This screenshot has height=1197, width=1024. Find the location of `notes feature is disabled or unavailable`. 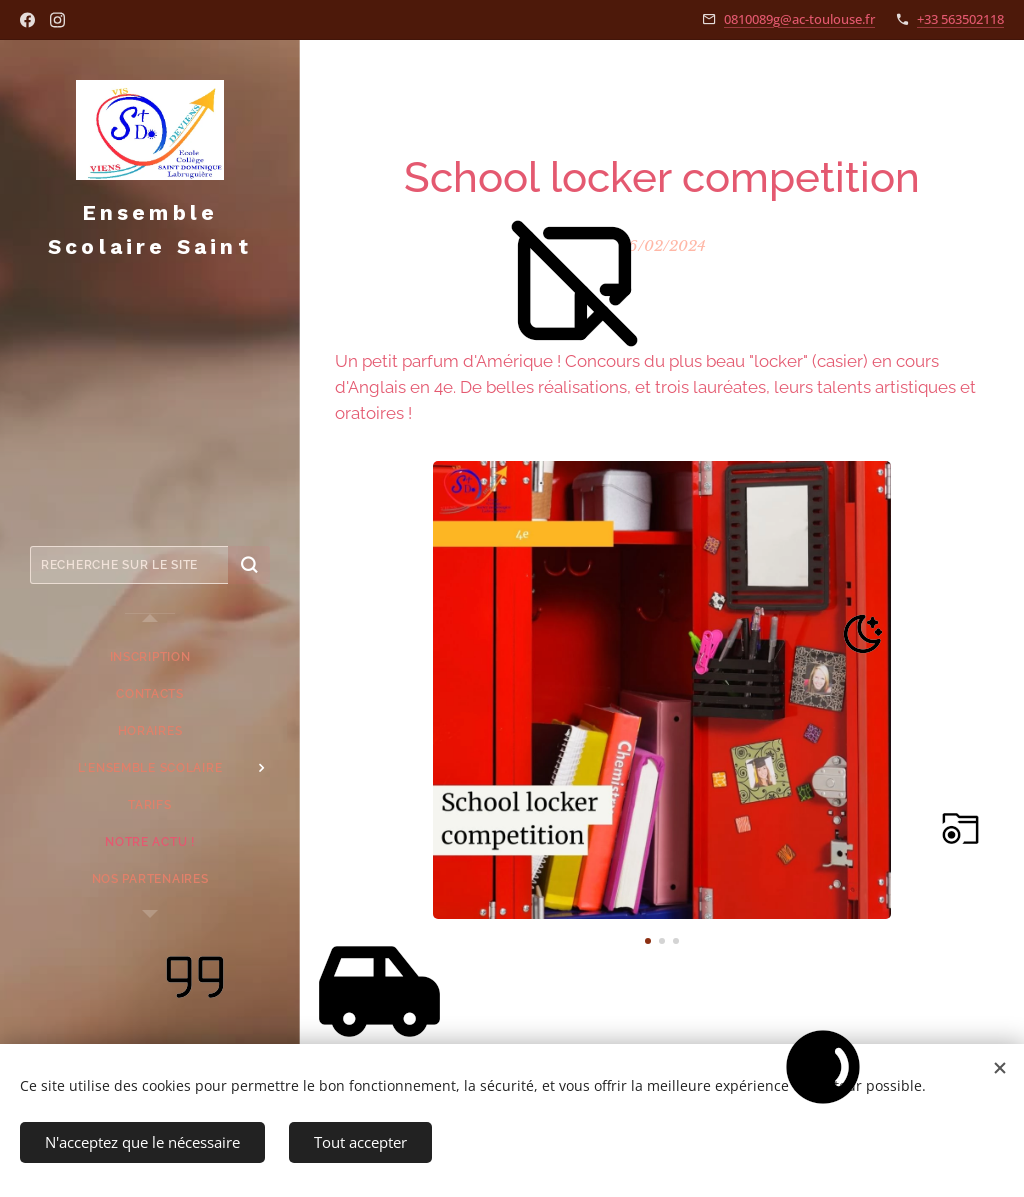

notes feature is disabled or unavailable is located at coordinates (574, 283).